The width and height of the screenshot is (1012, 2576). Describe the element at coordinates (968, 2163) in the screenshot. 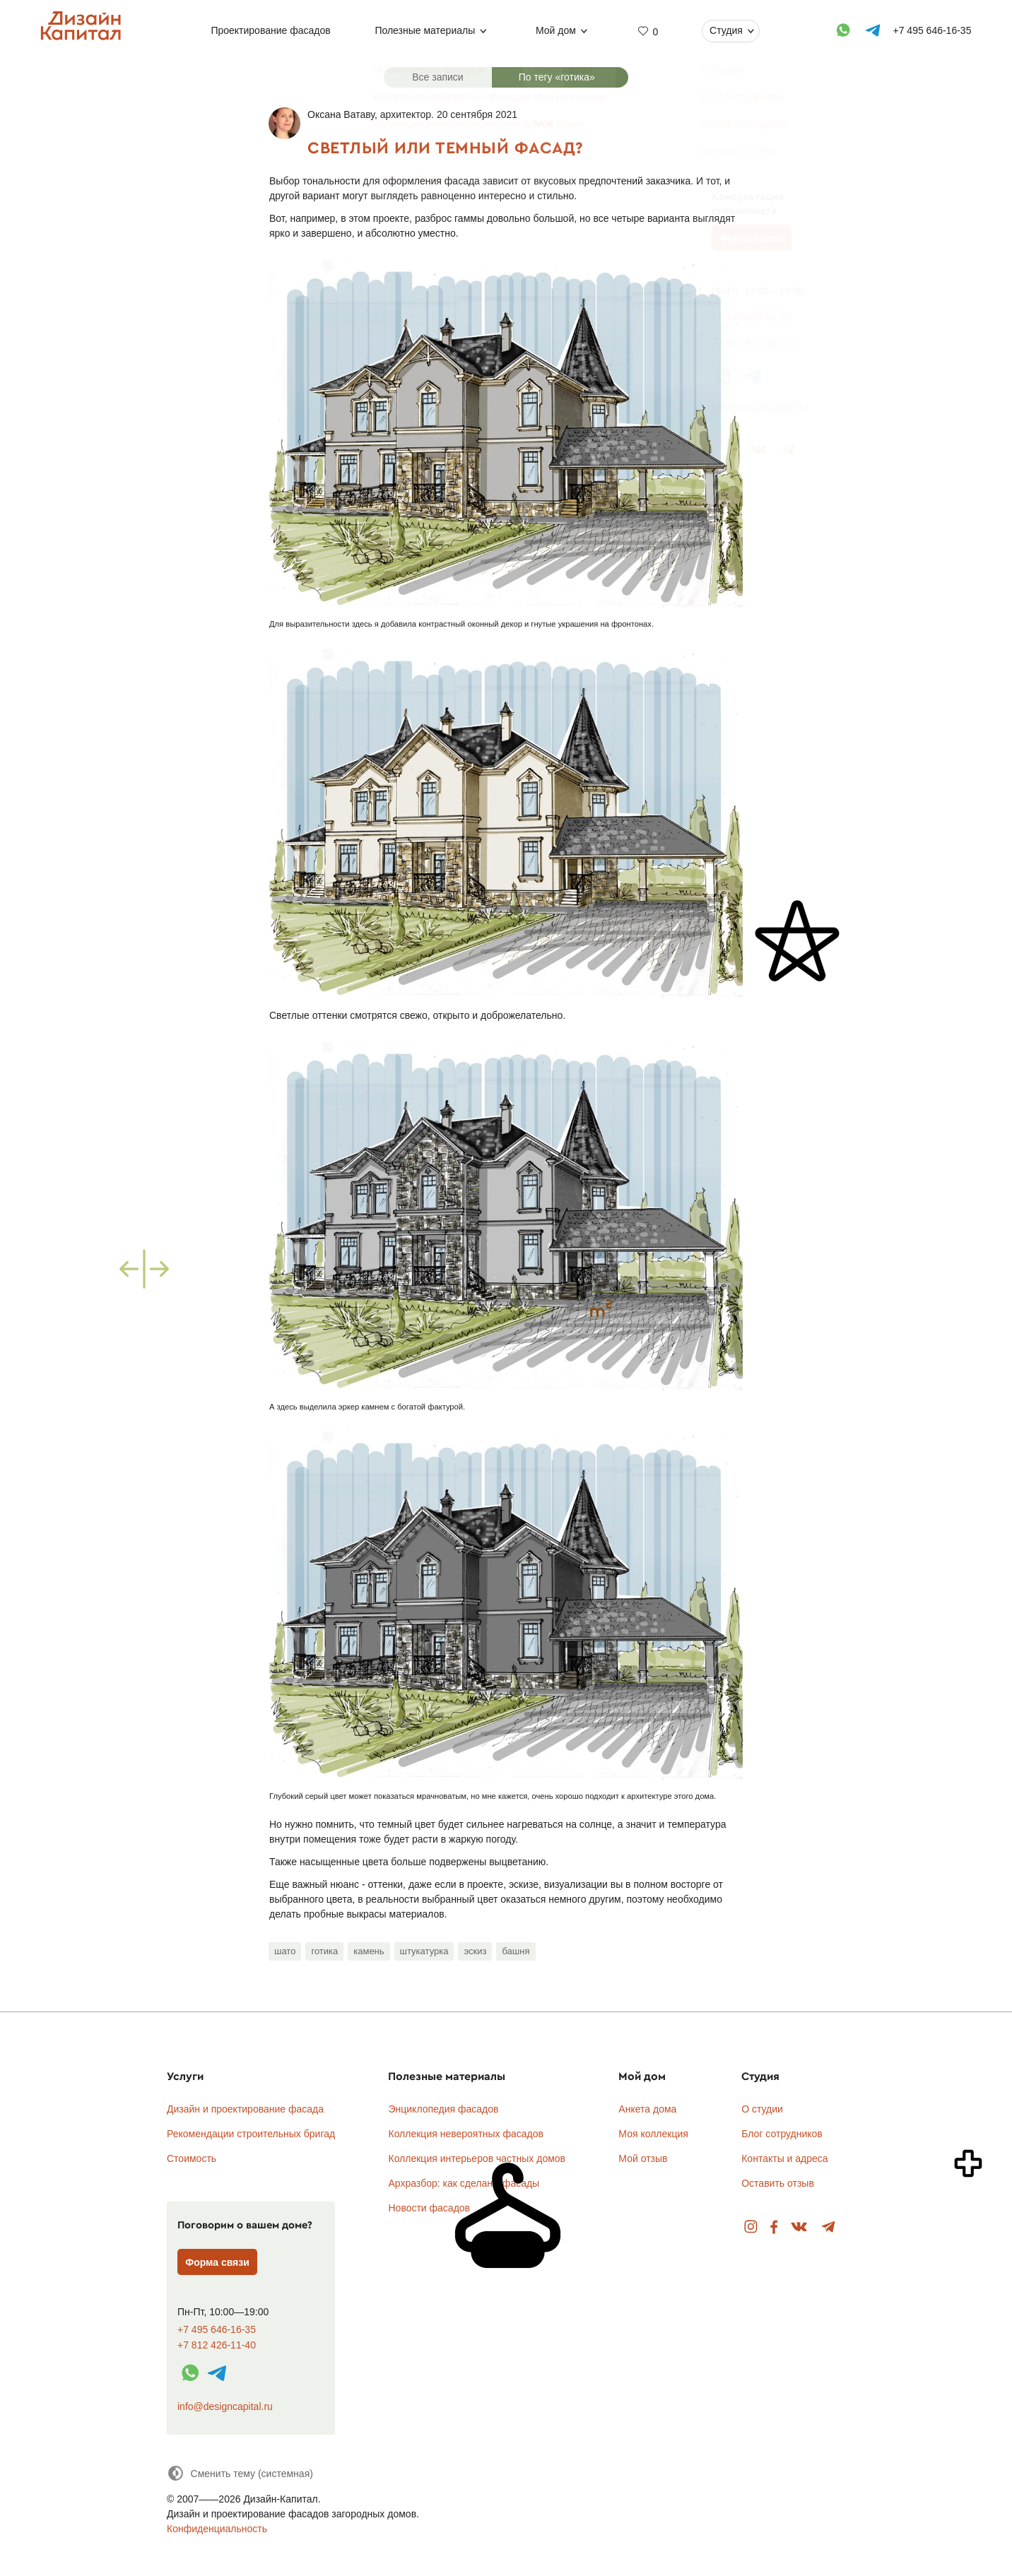

I see `access health or medical information` at that location.